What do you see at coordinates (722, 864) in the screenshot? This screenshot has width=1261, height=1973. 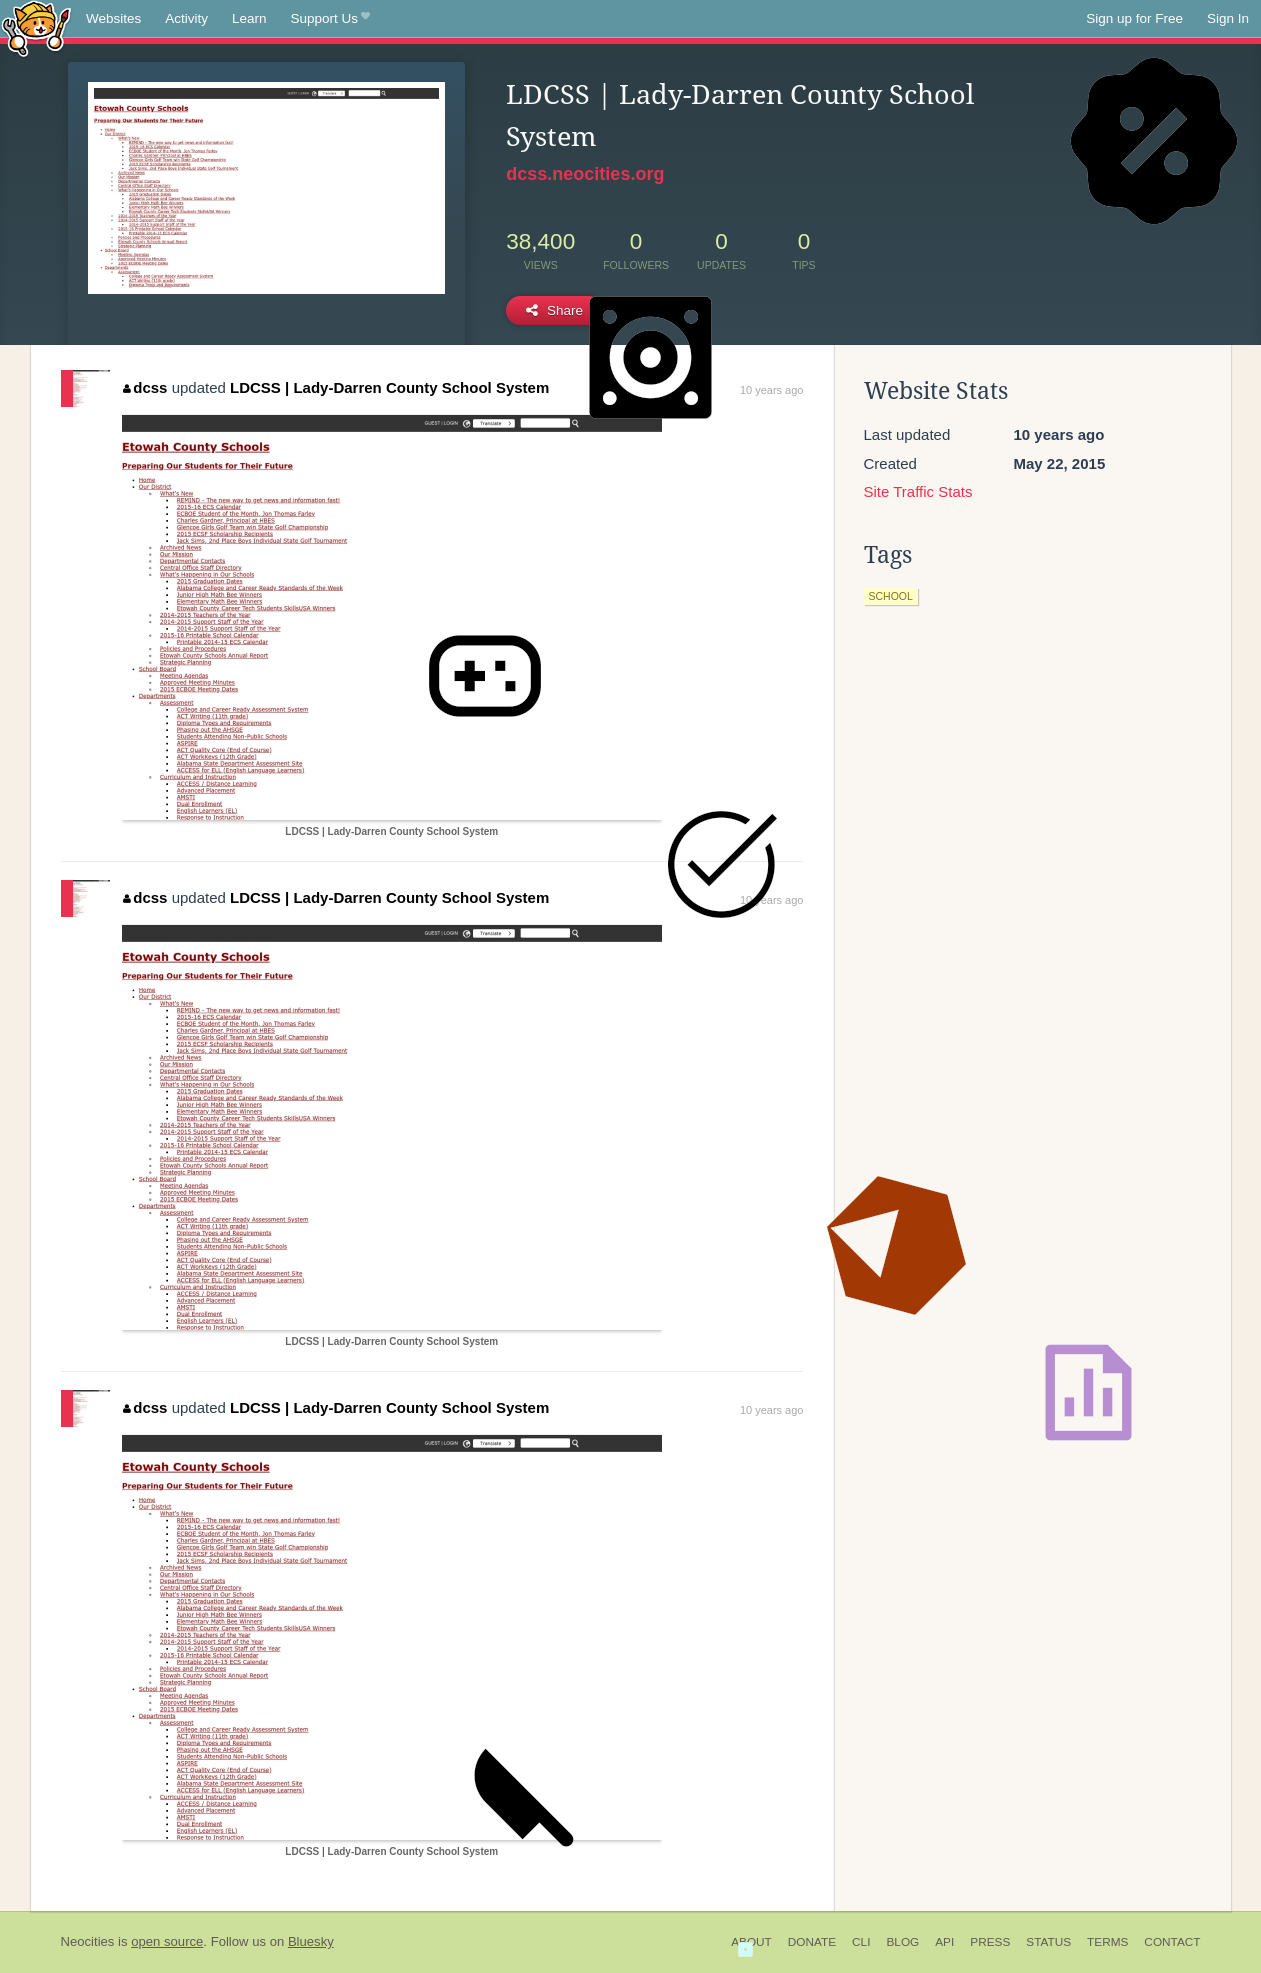 I see `cachet status page logo` at bounding box center [722, 864].